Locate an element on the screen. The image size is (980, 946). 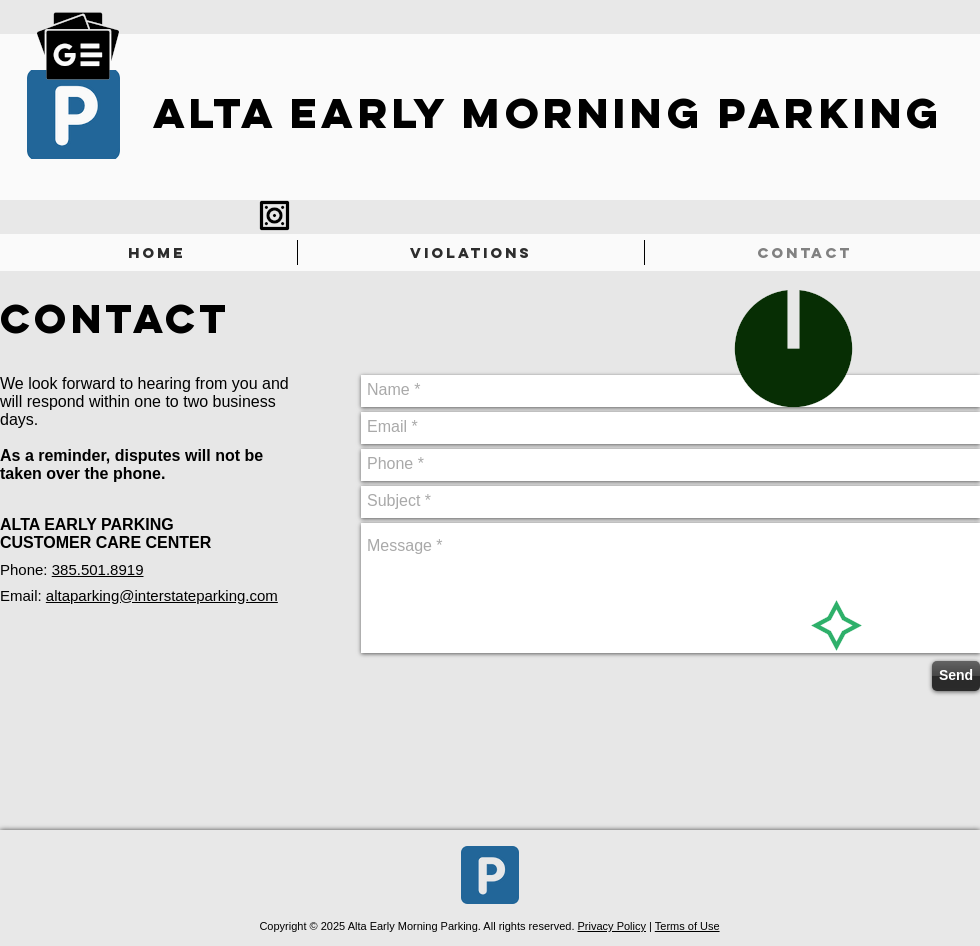
indicates clear or sunny weather conditions is located at coordinates (836, 625).